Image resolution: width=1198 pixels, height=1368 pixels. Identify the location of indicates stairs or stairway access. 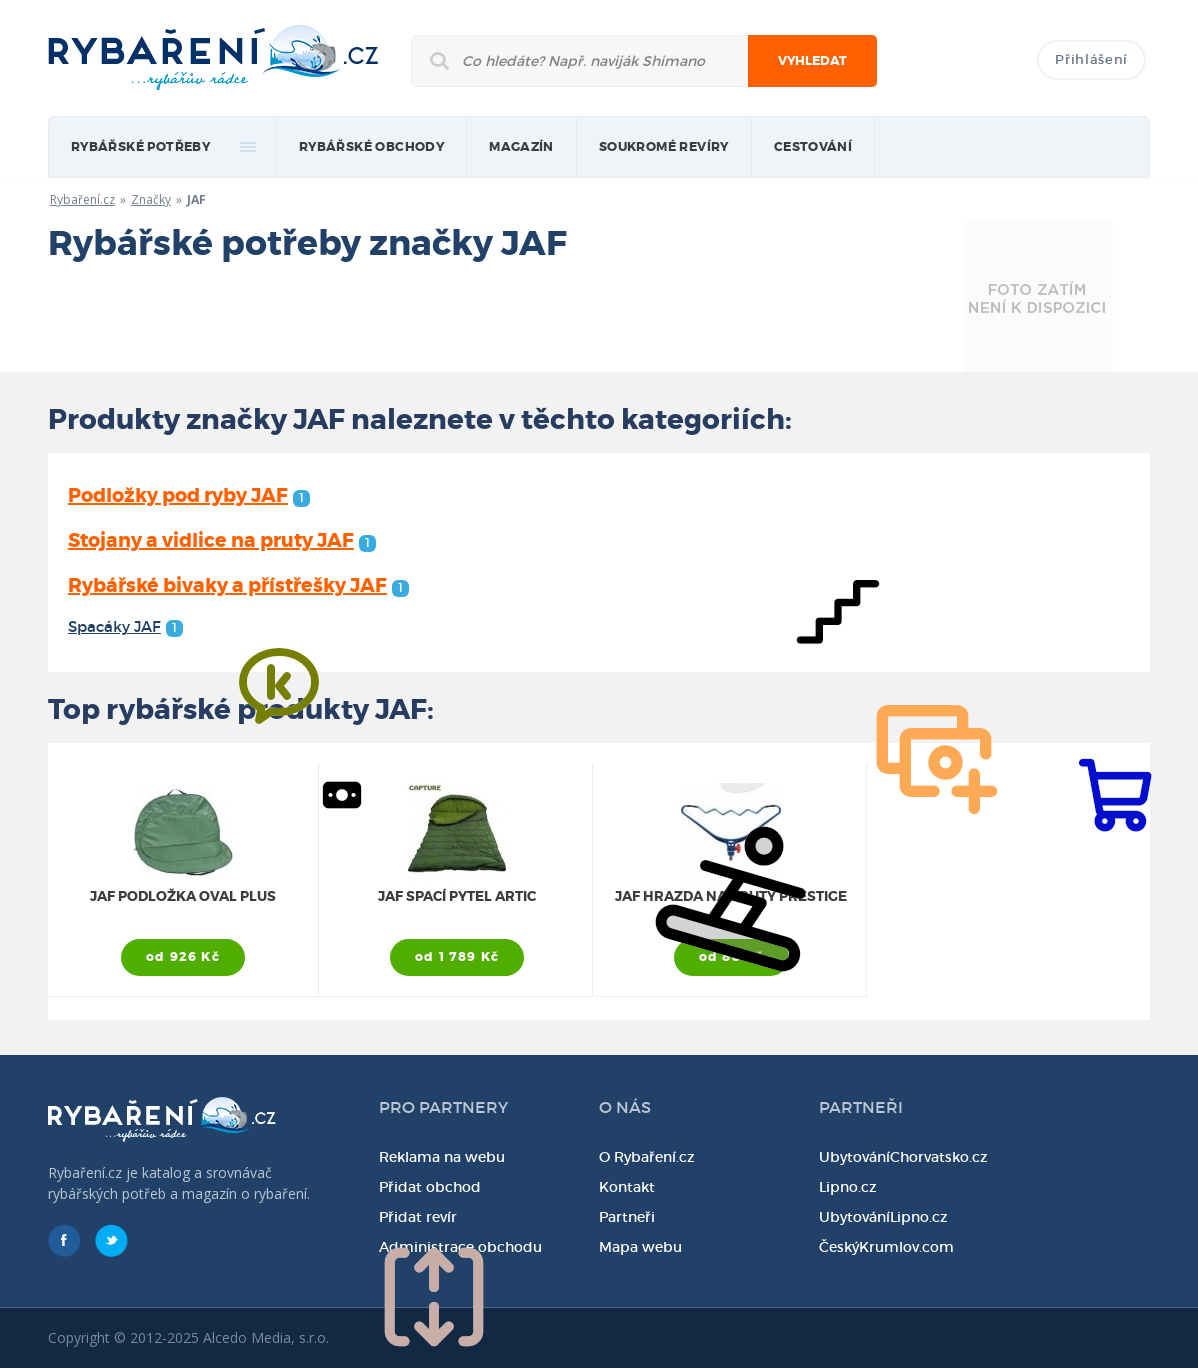
(838, 610).